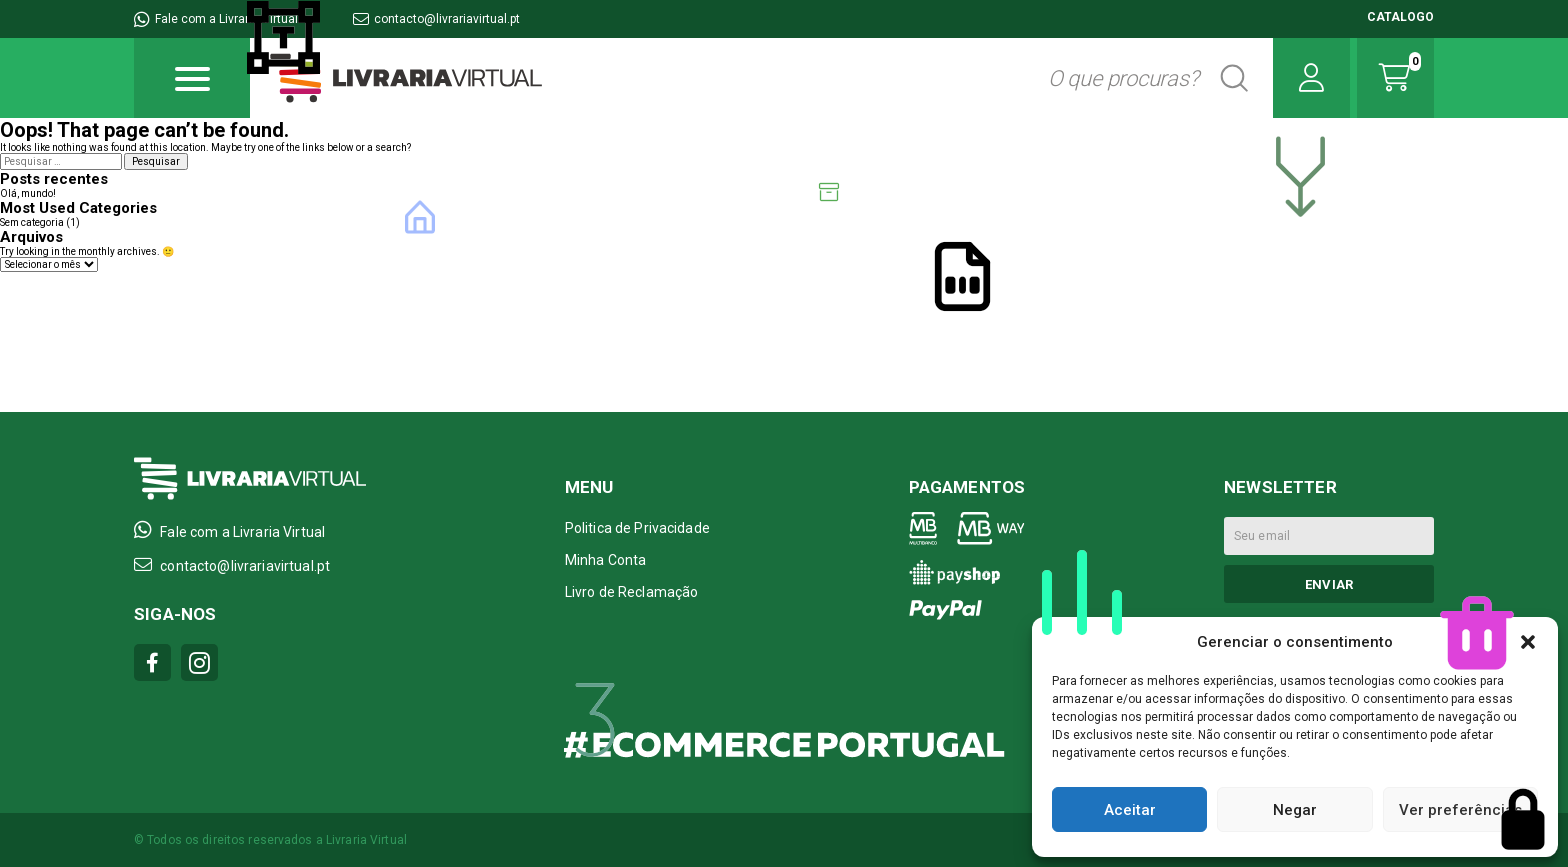 Image resolution: width=1568 pixels, height=867 pixels. What do you see at coordinates (595, 720) in the screenshot?
I see `indicates step three in a multi-step process` at bounding box center [595, 720].